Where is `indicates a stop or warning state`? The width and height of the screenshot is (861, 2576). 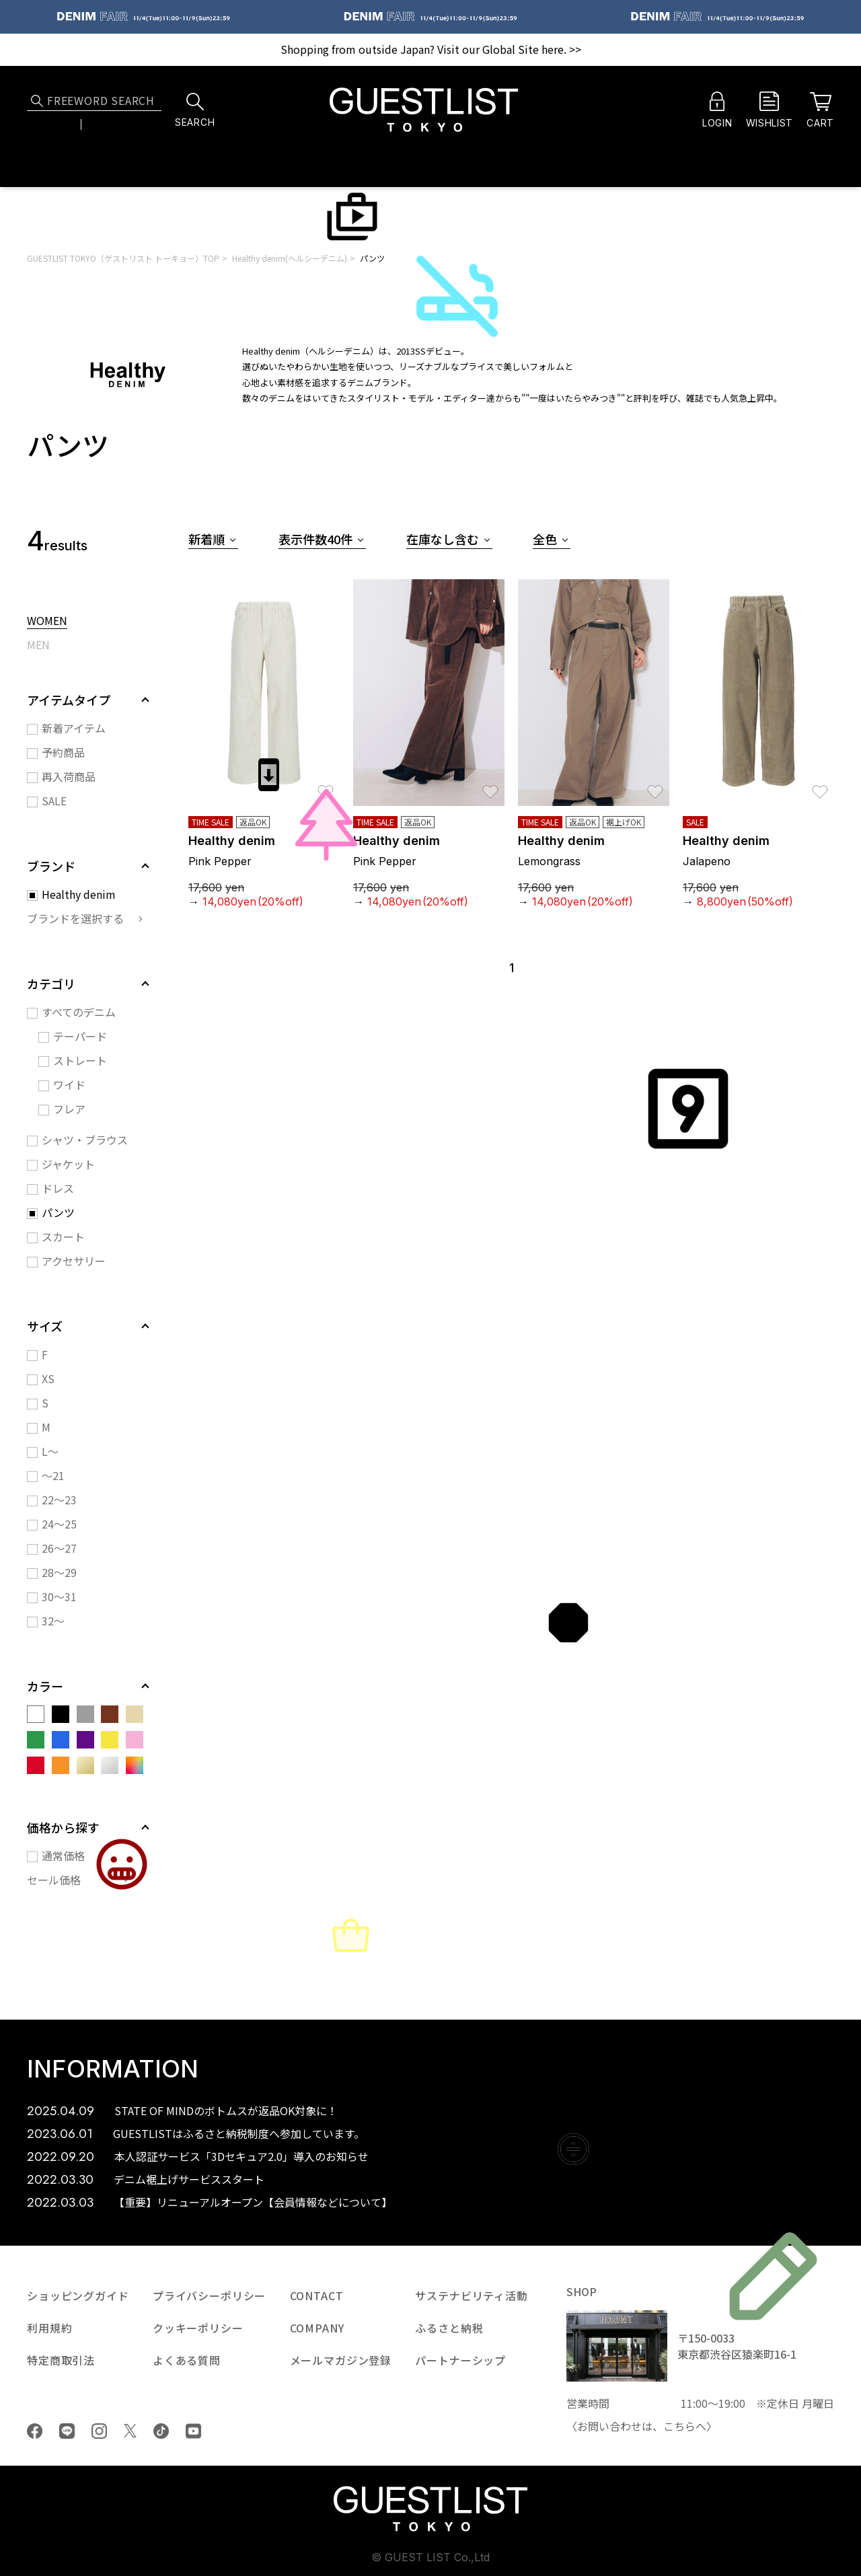
indicates a stop or warning state is located at coordinates (568, 1623).